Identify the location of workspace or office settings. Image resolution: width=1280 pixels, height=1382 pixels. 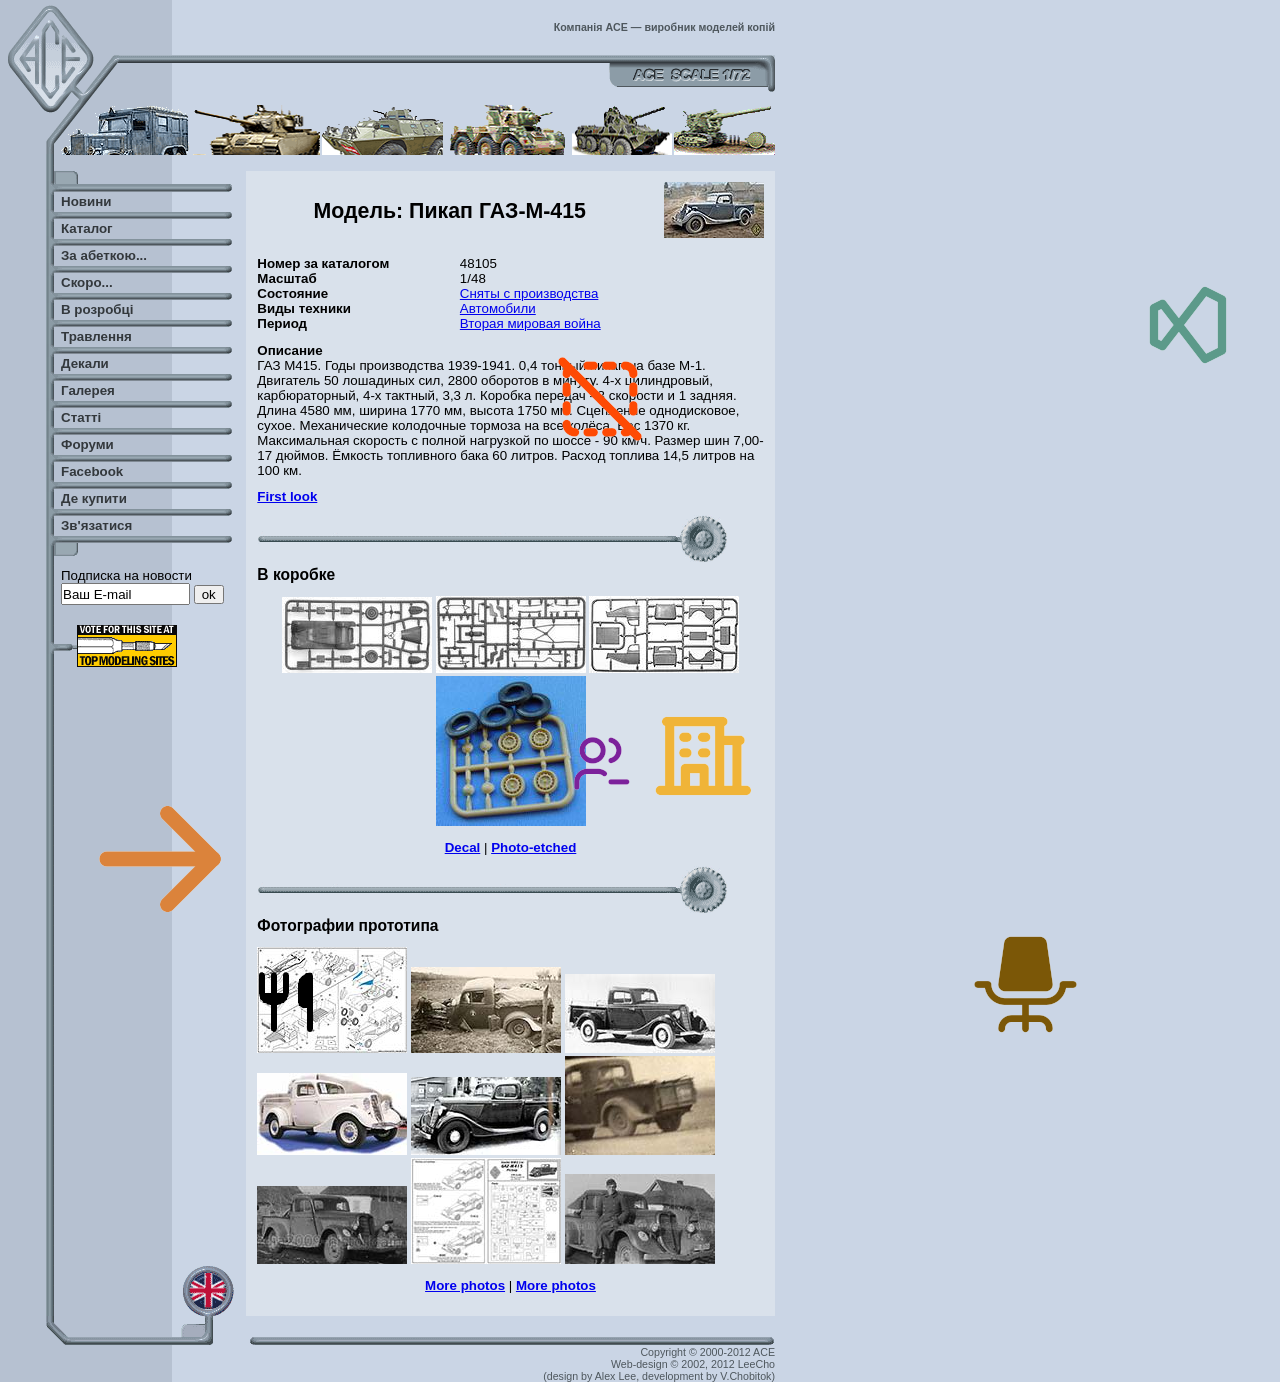
(1025, 984).